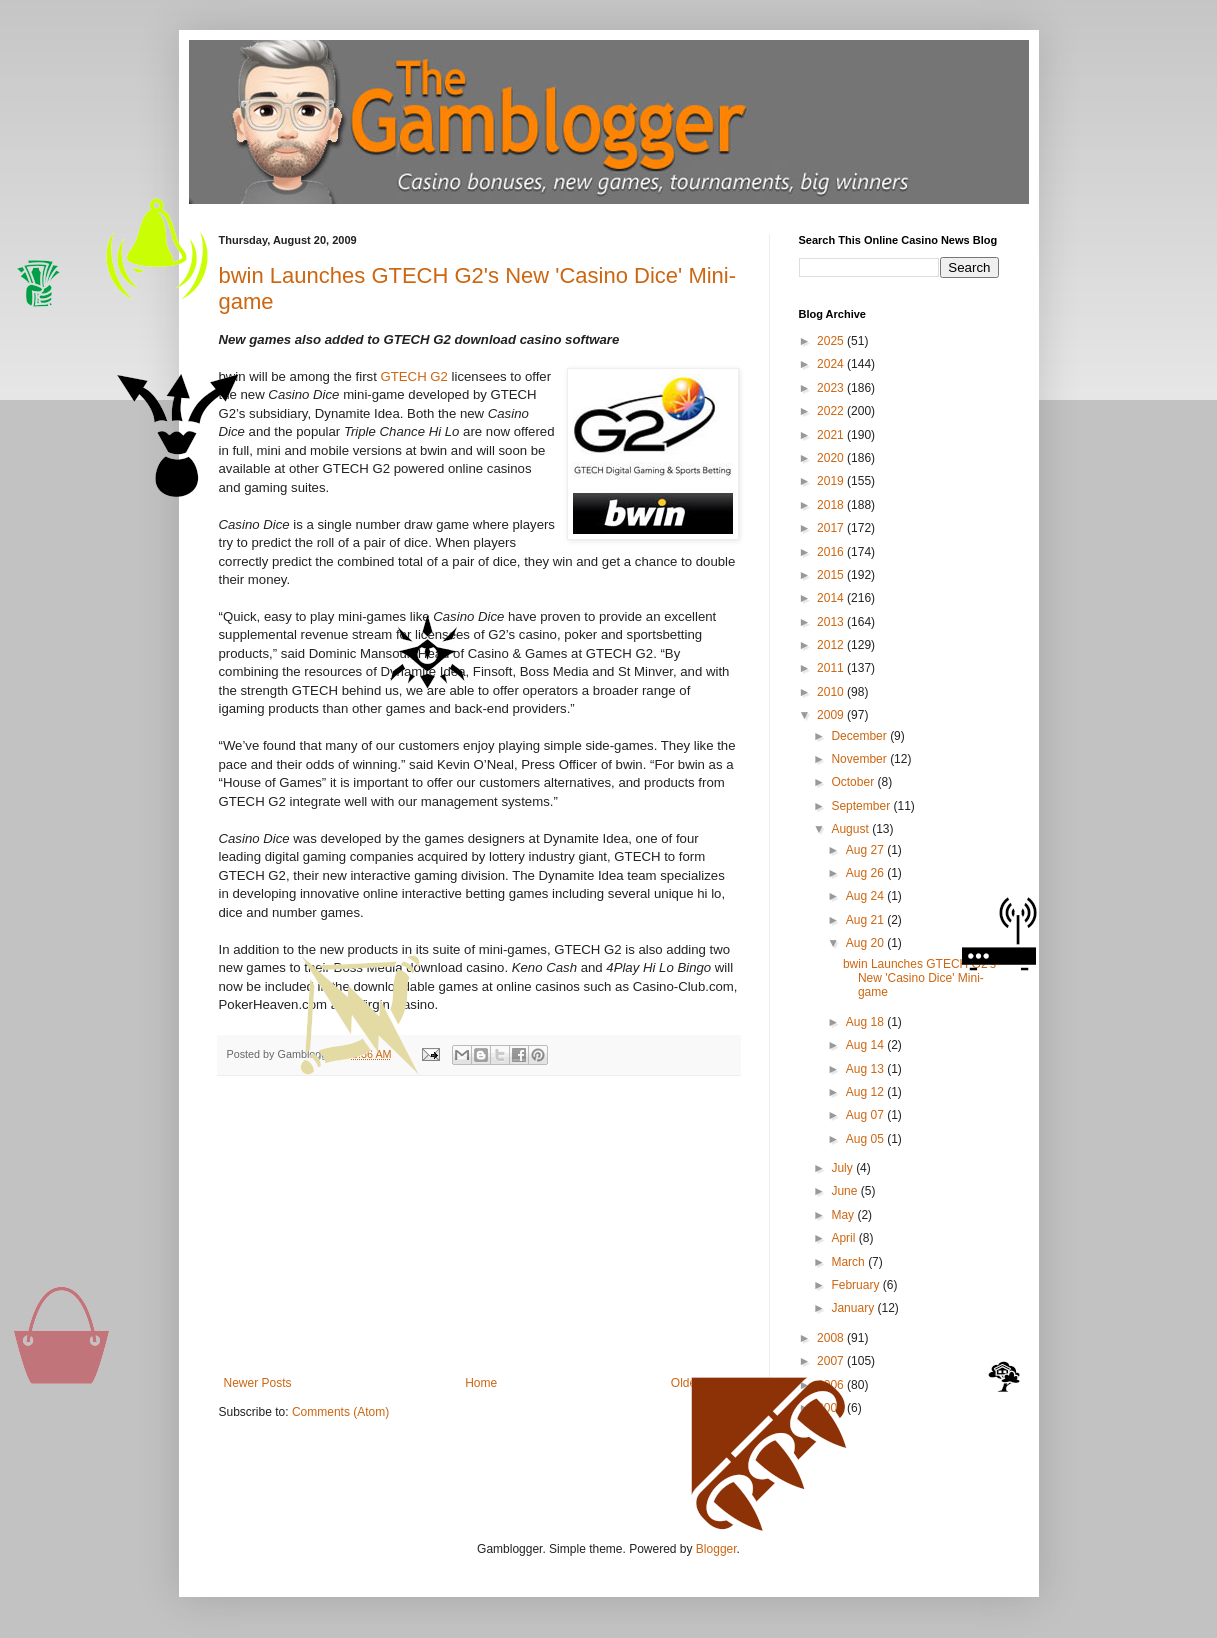 Image resolution: width=1217 pixels, height=1638 pixels. I want to click on indicates new notifications or alerts, so click(157, 248).